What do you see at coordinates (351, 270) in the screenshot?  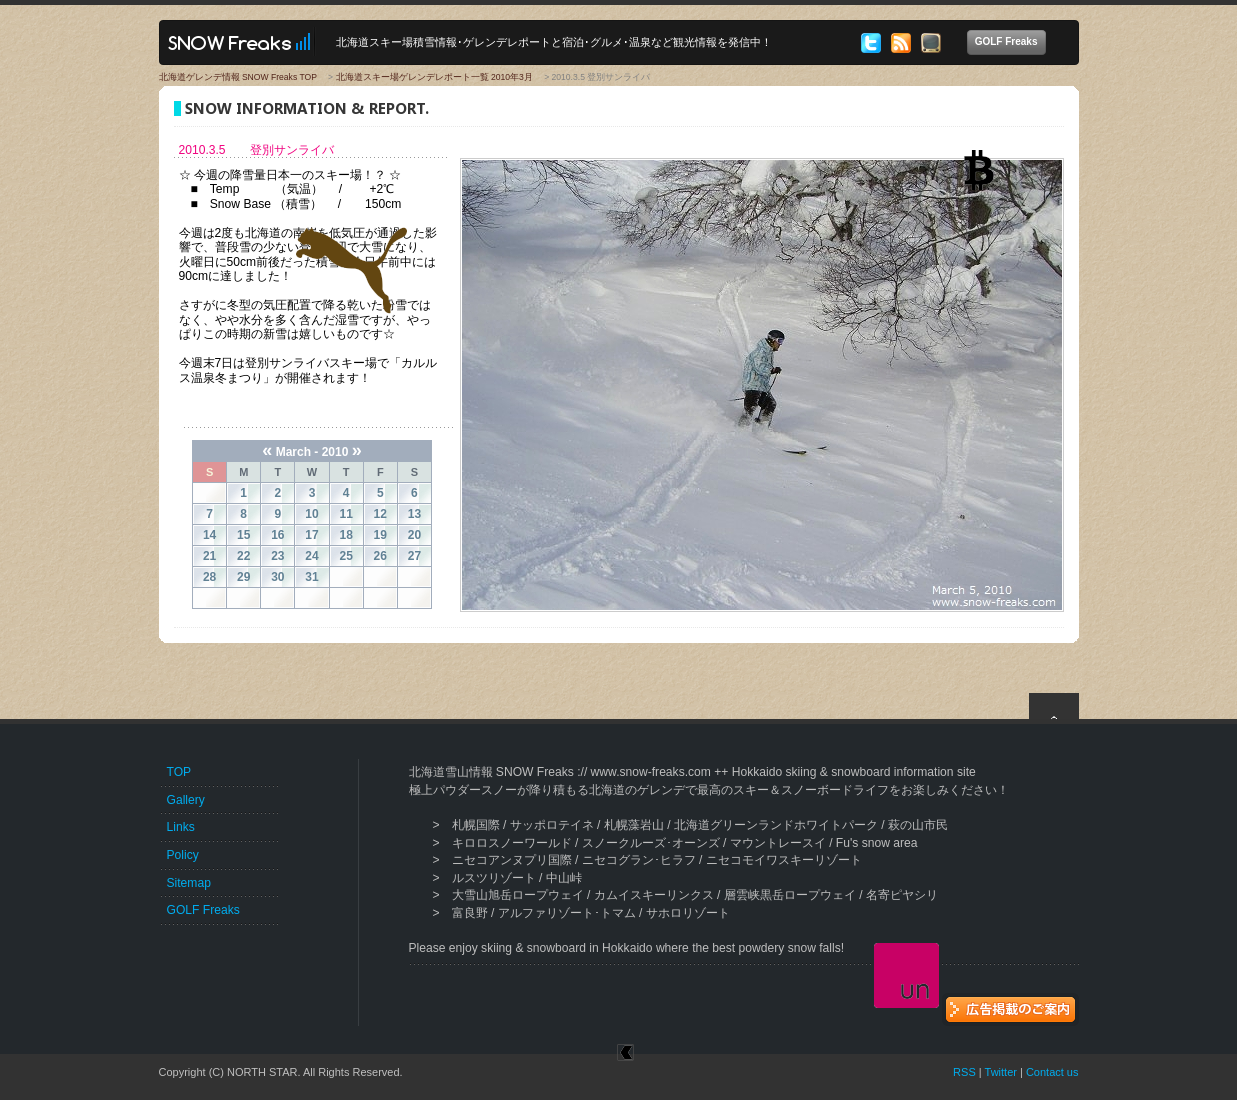 I see `visit the Puma website or app` at bounding box center [351, 270].